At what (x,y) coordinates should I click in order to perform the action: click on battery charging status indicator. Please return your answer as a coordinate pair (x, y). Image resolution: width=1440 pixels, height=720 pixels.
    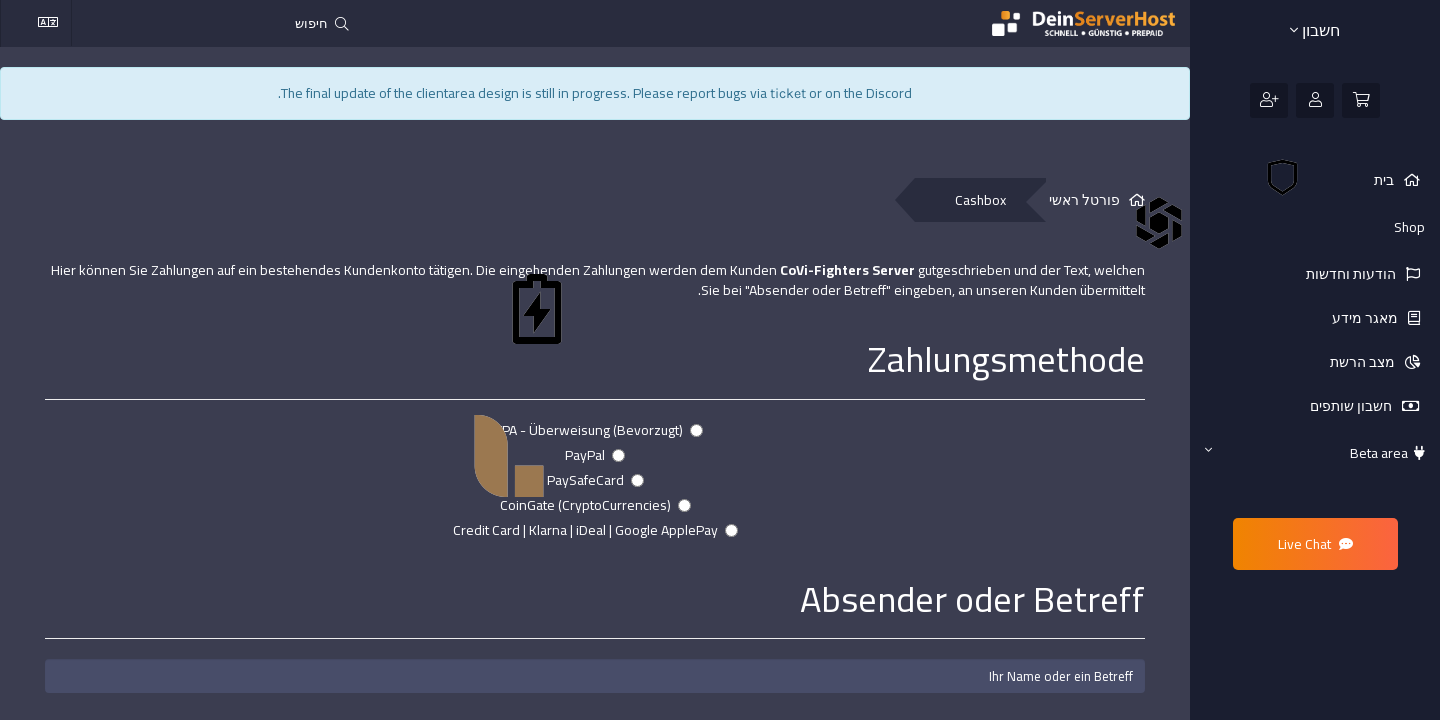
    Looking at the image, I should click on (537, 309).